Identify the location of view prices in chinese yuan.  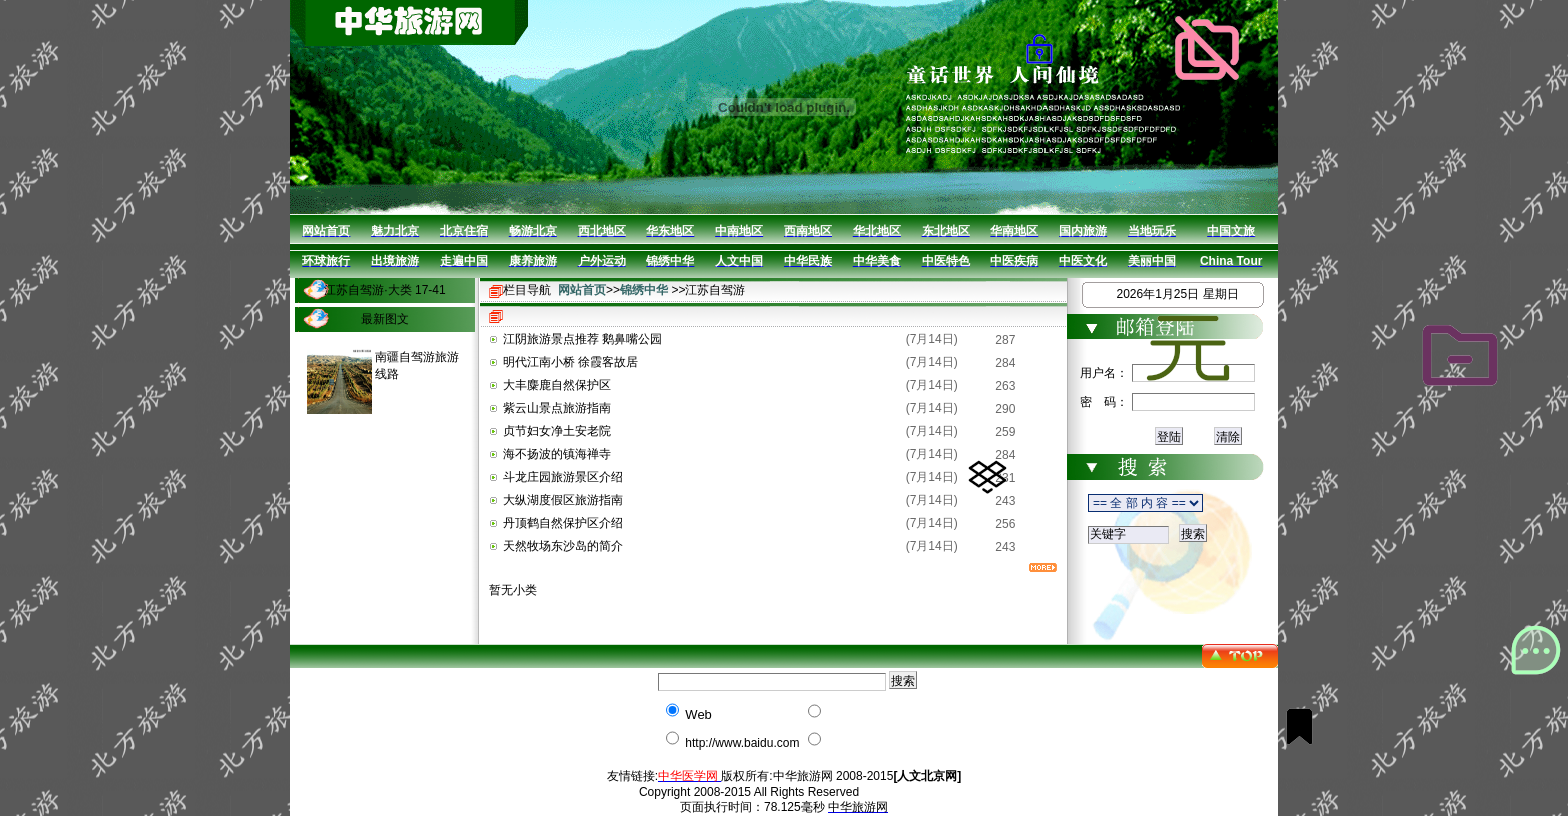
(1188, 350).